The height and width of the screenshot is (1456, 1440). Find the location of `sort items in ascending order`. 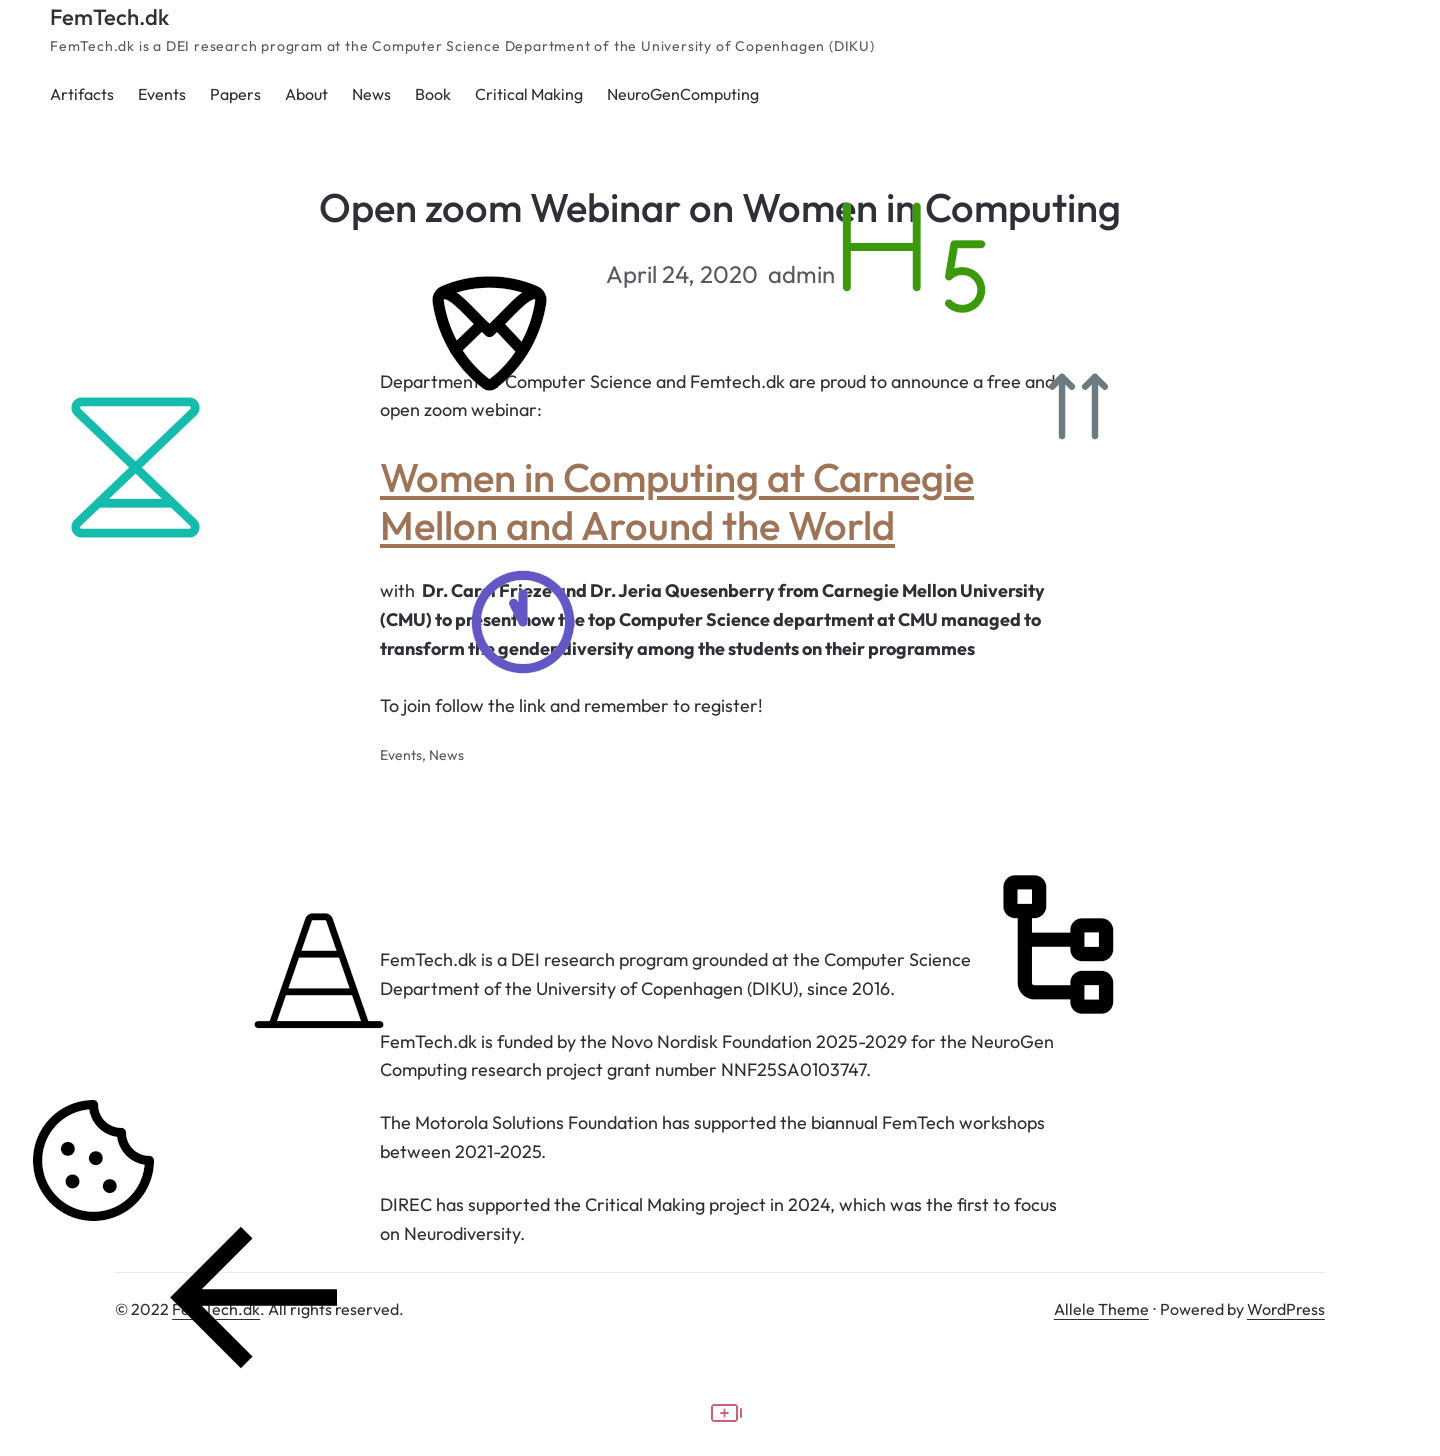

sort items in ascending order is located at coordinates (1078, 406).